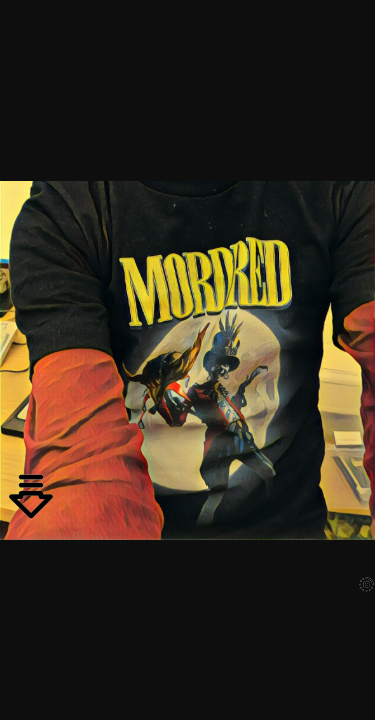 This screenshot has width=375, height=720. I want to click on set a 15-minute timer, so click(366, 584).